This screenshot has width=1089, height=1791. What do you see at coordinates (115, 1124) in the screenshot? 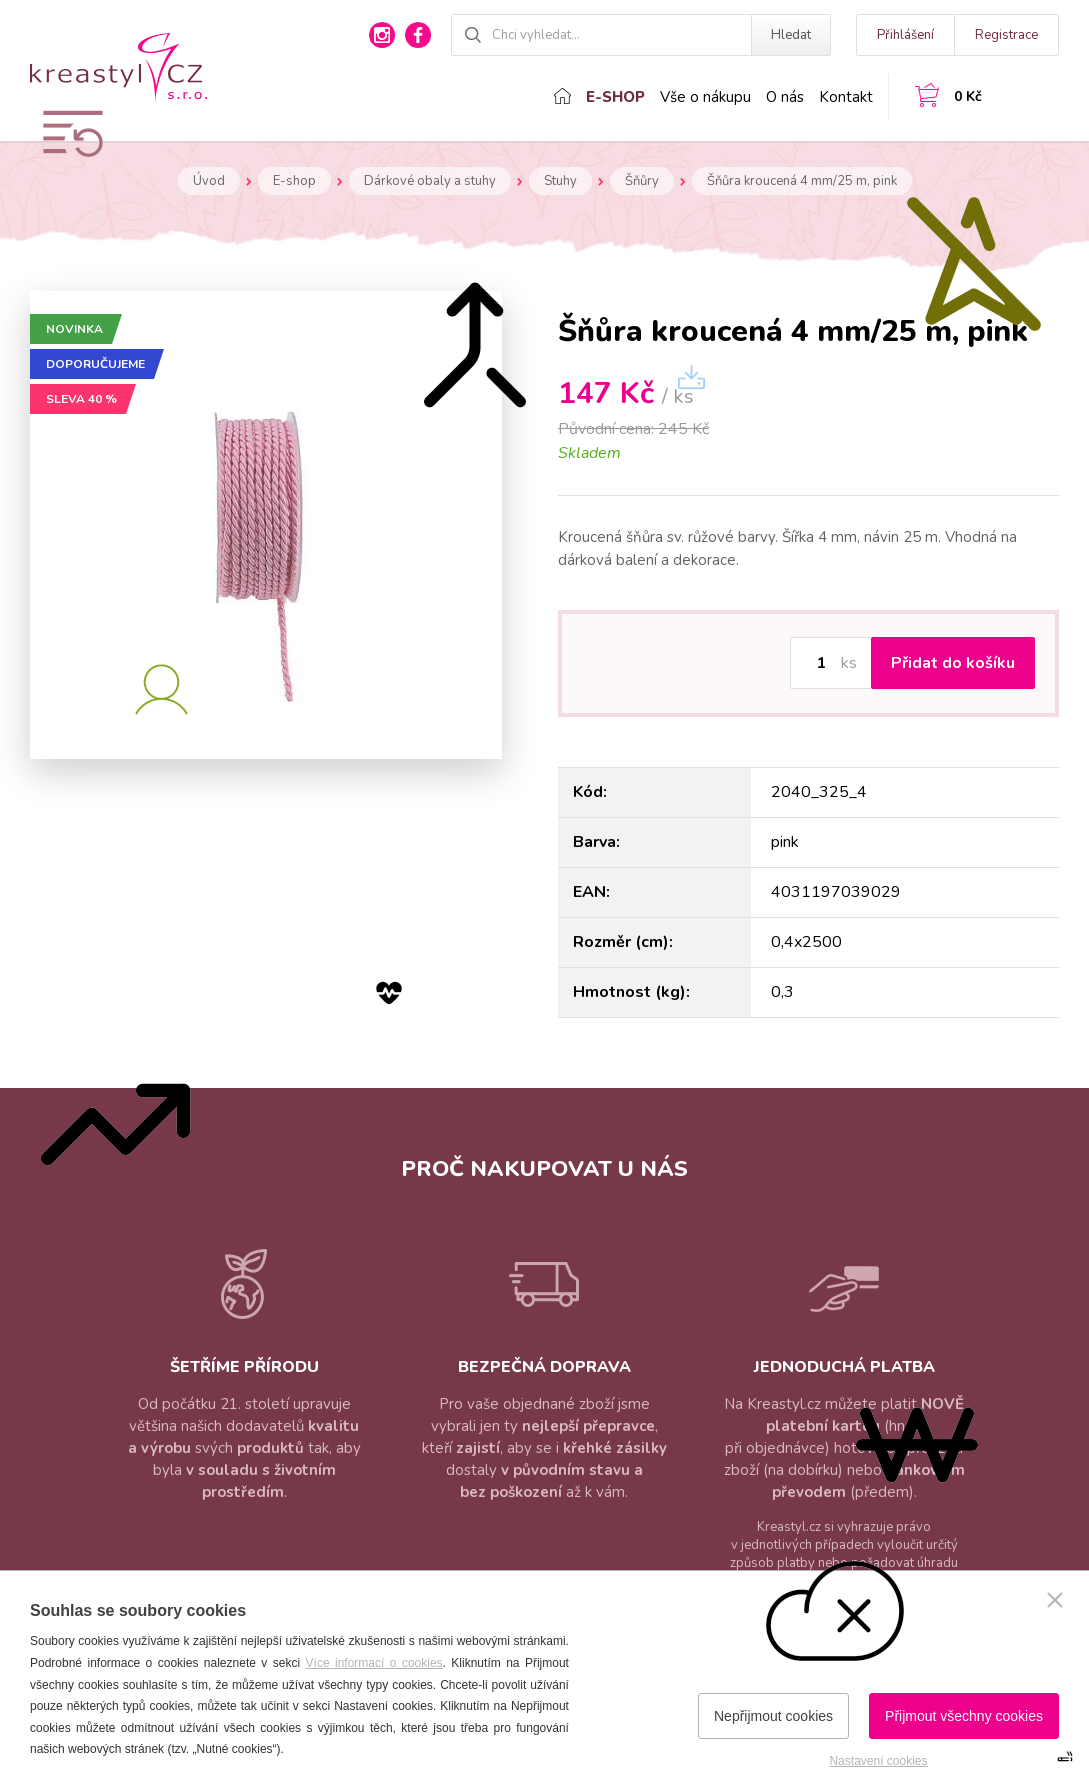
I see `view trending or popular content` at bounding box center [115, 1124].